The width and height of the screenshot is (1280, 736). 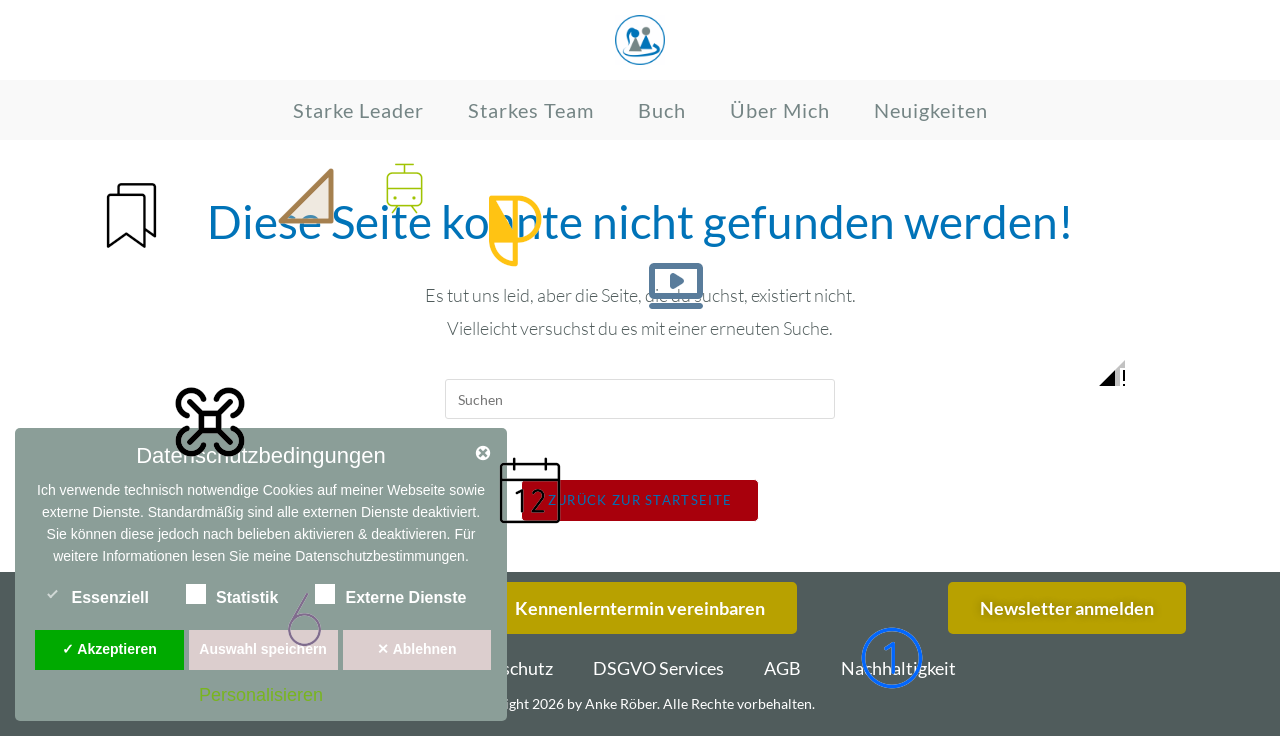 What do you see at coordinates (131, 215) in the screenshot?
I see `view your saved bookmarks` at bounding box center [131, 215].